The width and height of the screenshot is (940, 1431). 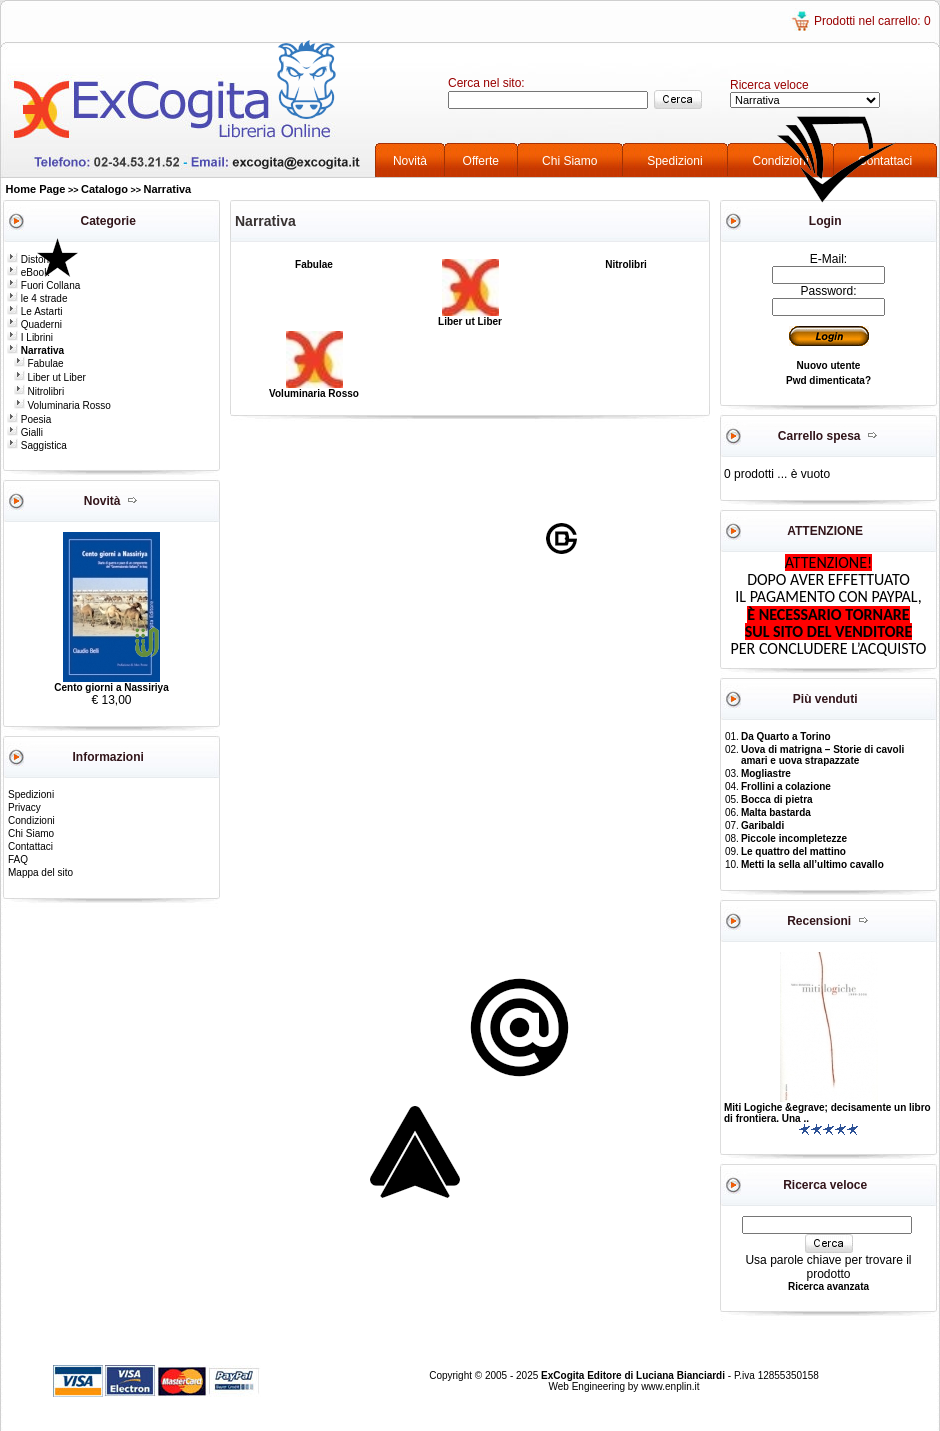 What do you see at coordinates (306, 79) in the screenshot?
I see `grunt javascript task runner logo` at bounding box center [306, 79].